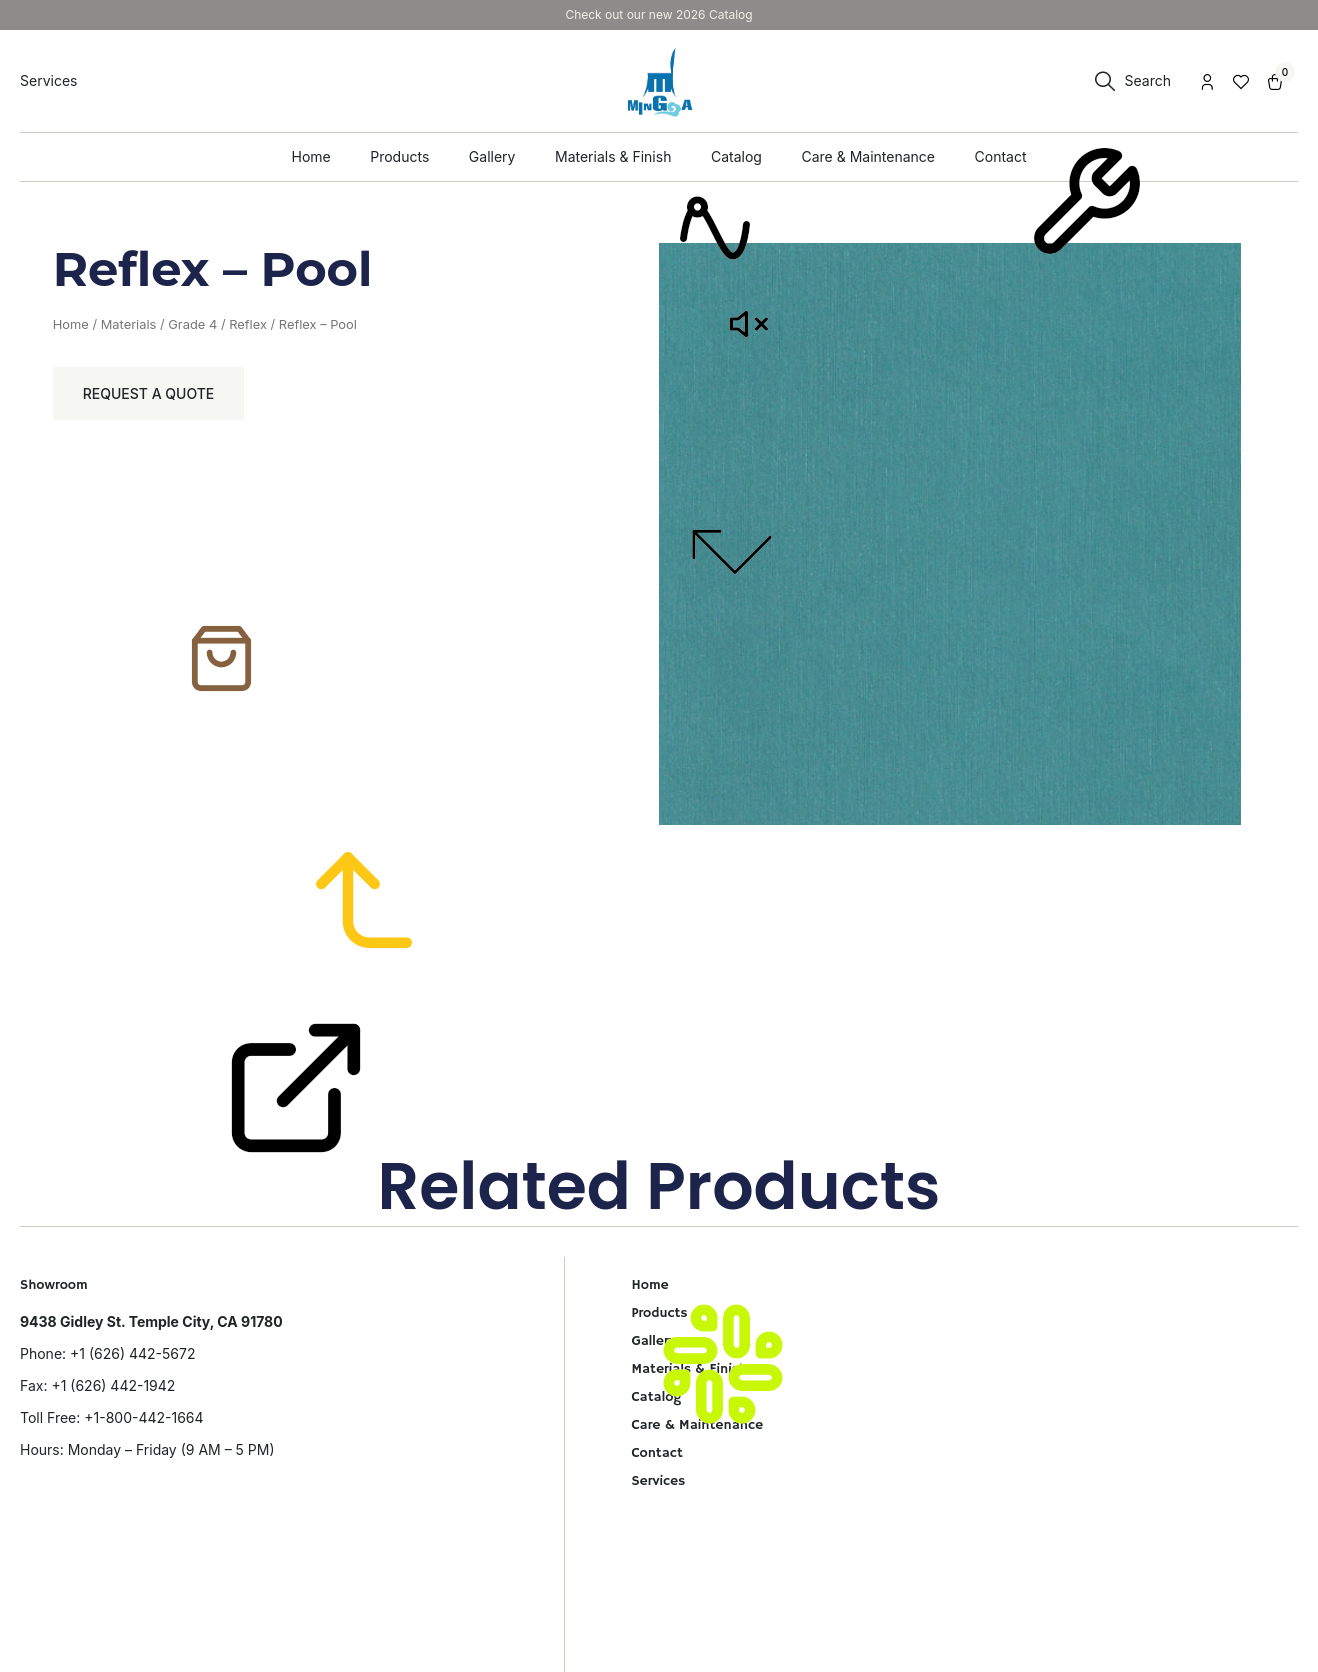  What do you see at coordinates (732, 549) in the screenshot?
I see `go back to previous step` at bounding box center [732, 549].